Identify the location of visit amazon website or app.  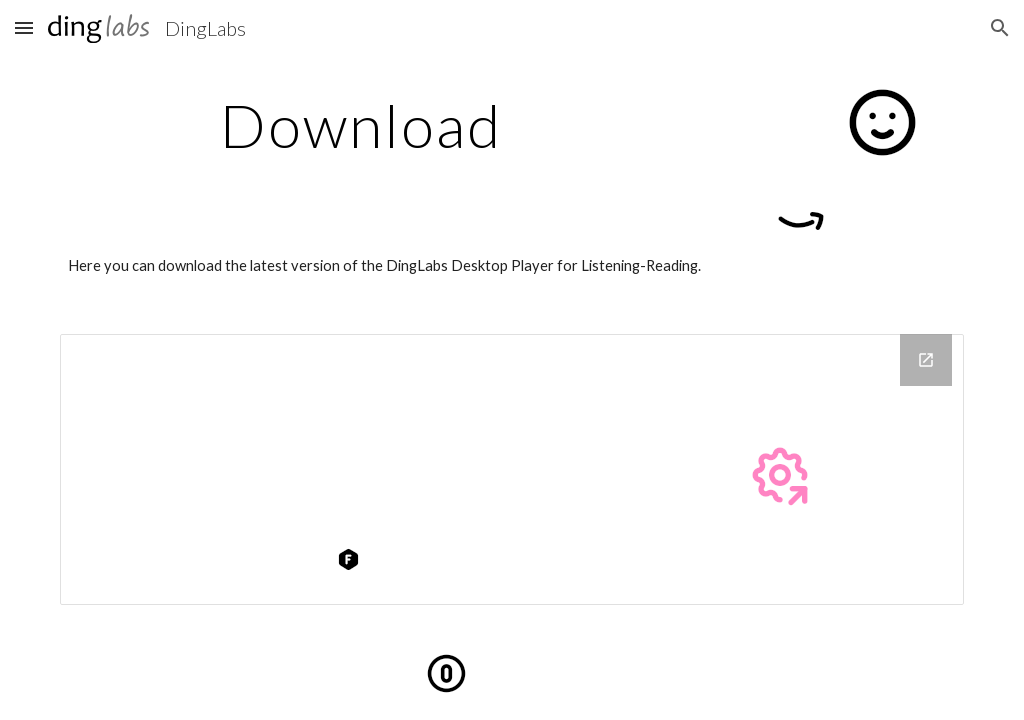
(801, 221).